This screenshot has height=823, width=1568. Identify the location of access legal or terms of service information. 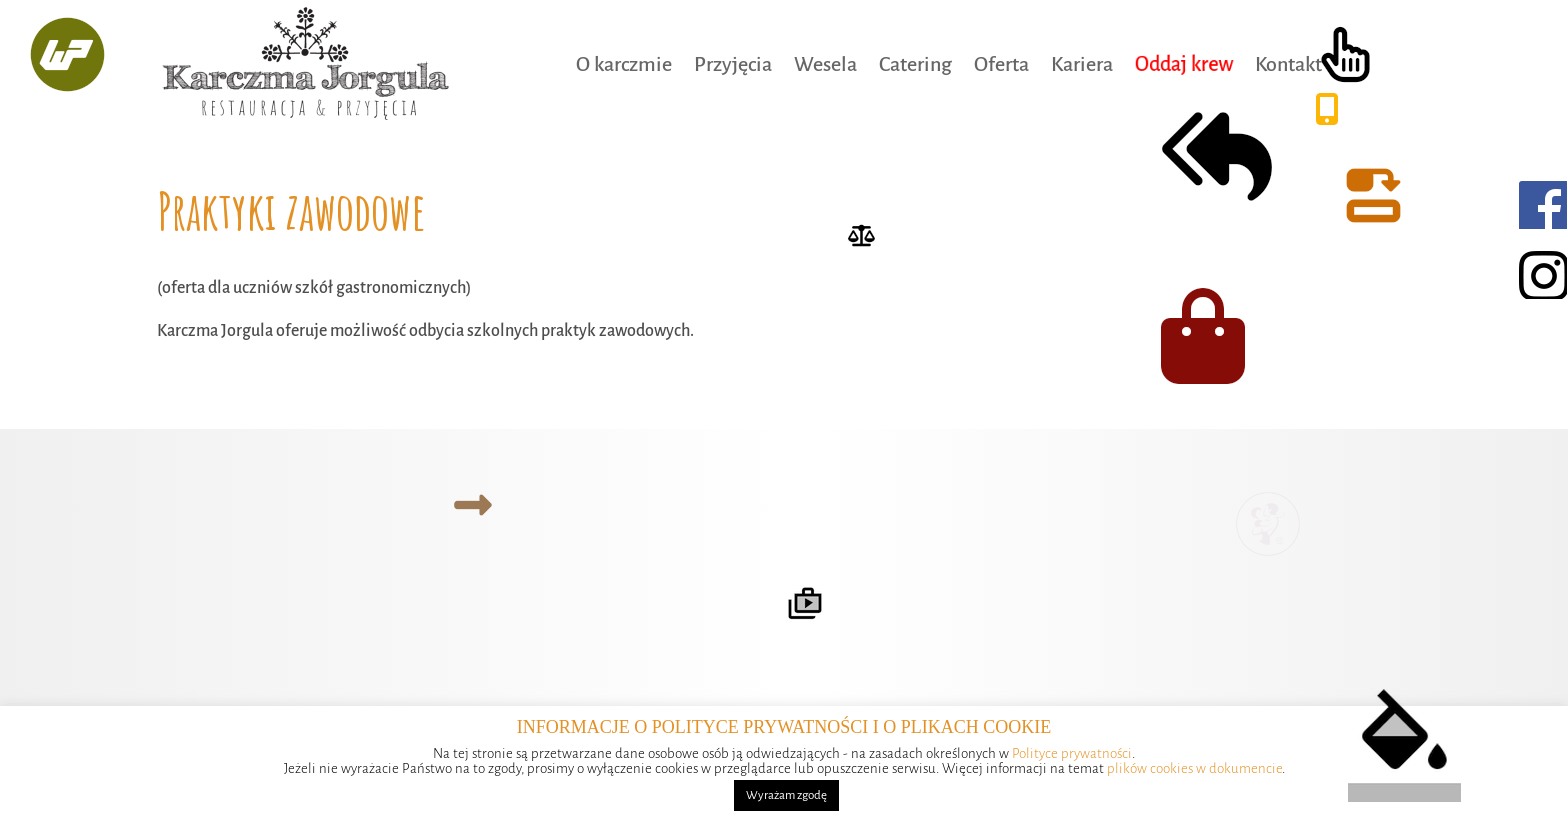
(861, 235).